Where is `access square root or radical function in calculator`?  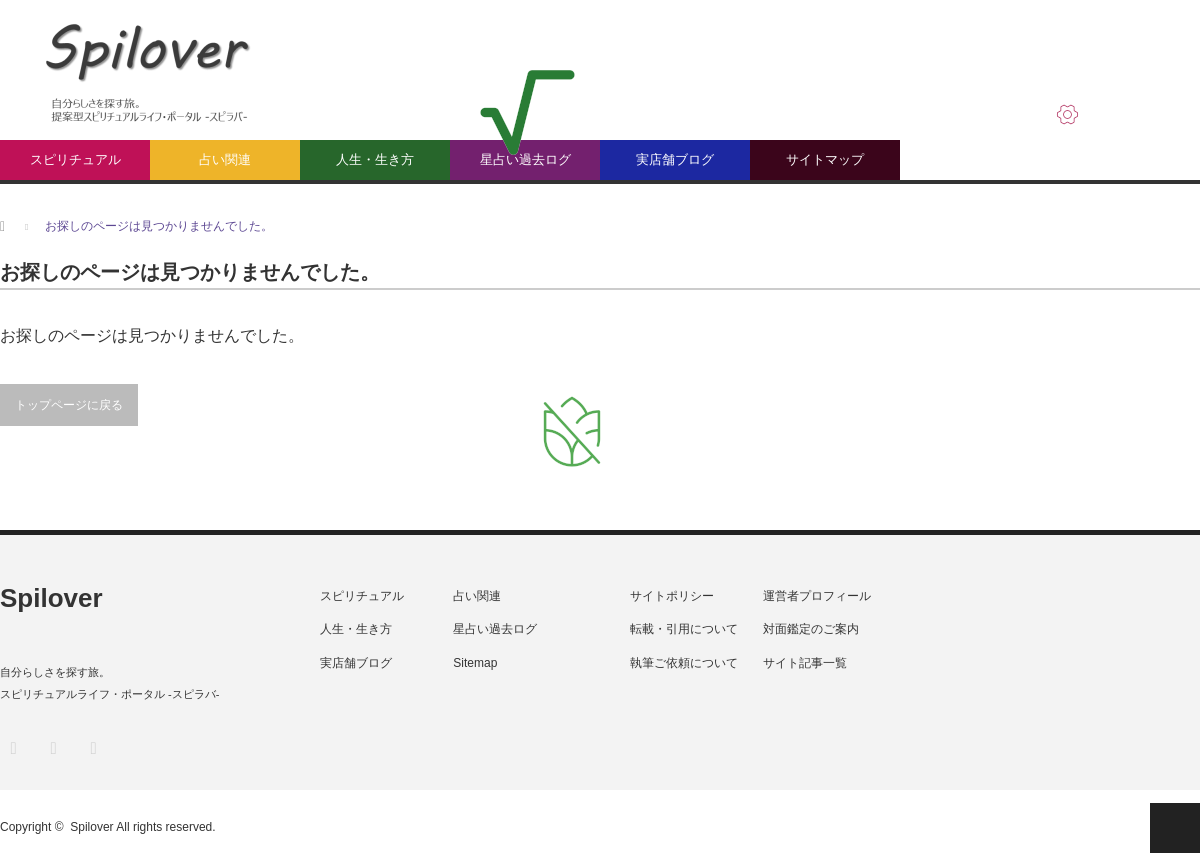 access square root or radical function in calculator is located at coordinates (527, 112).